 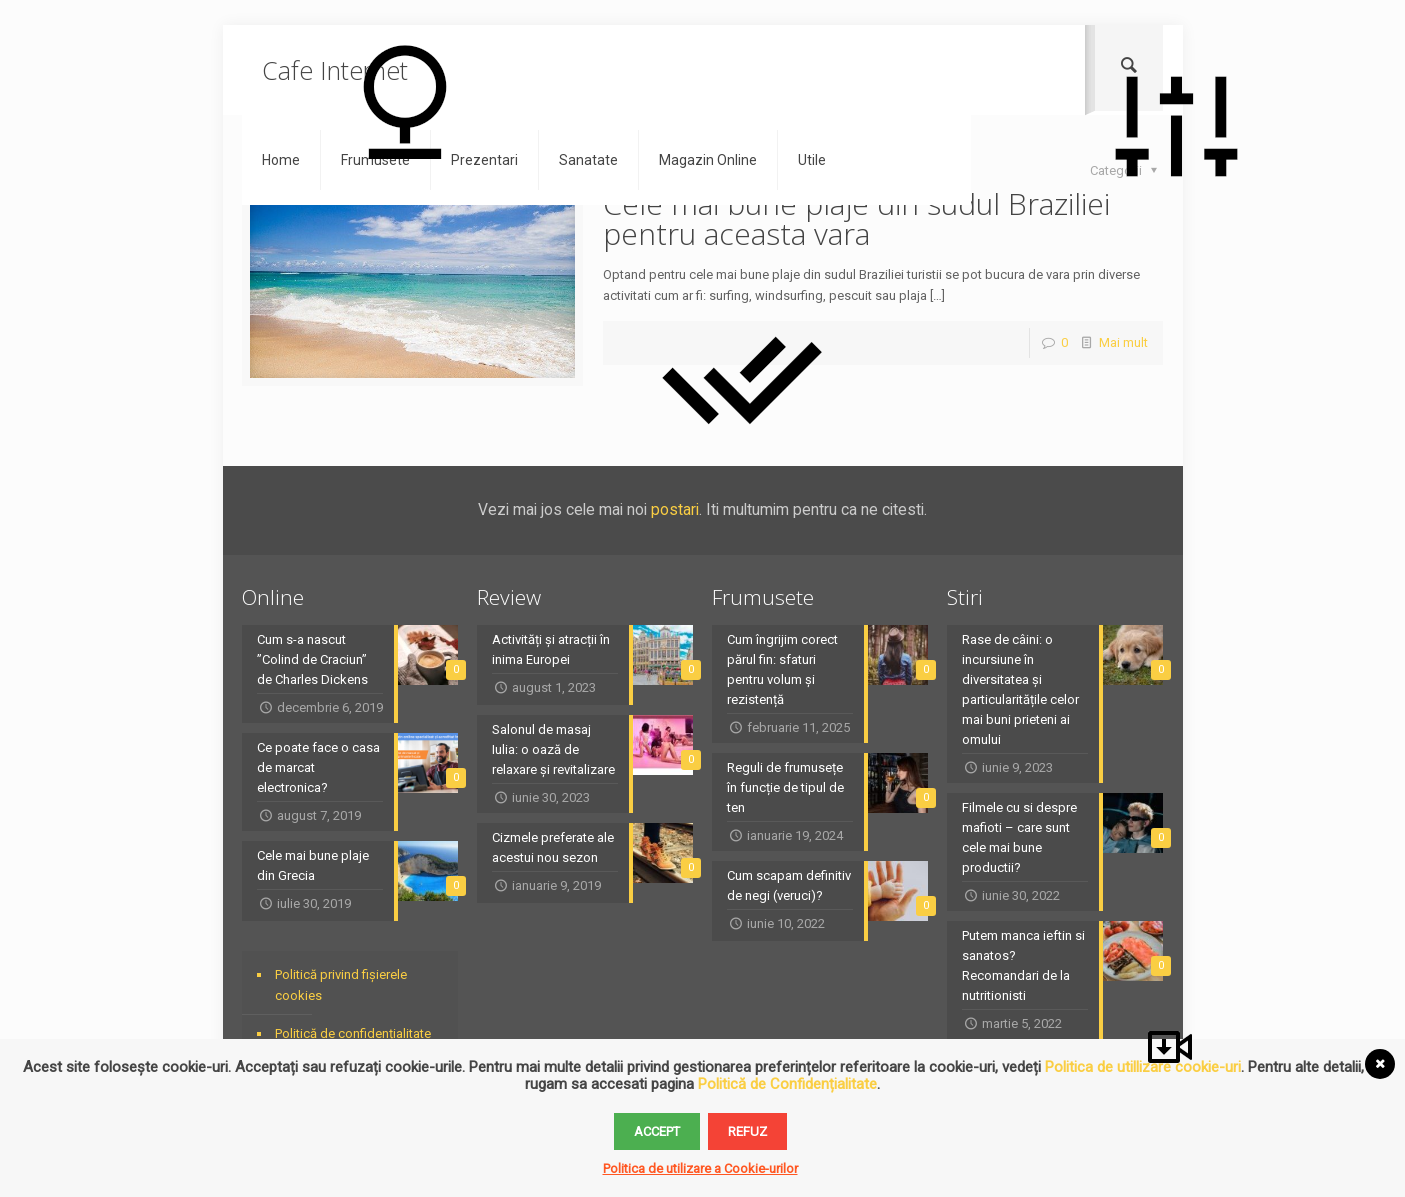 What do you see at coordinates (1176, 126) in the screenshot?
I see `access audio or sound settings` at bounding box center [1176, 126].